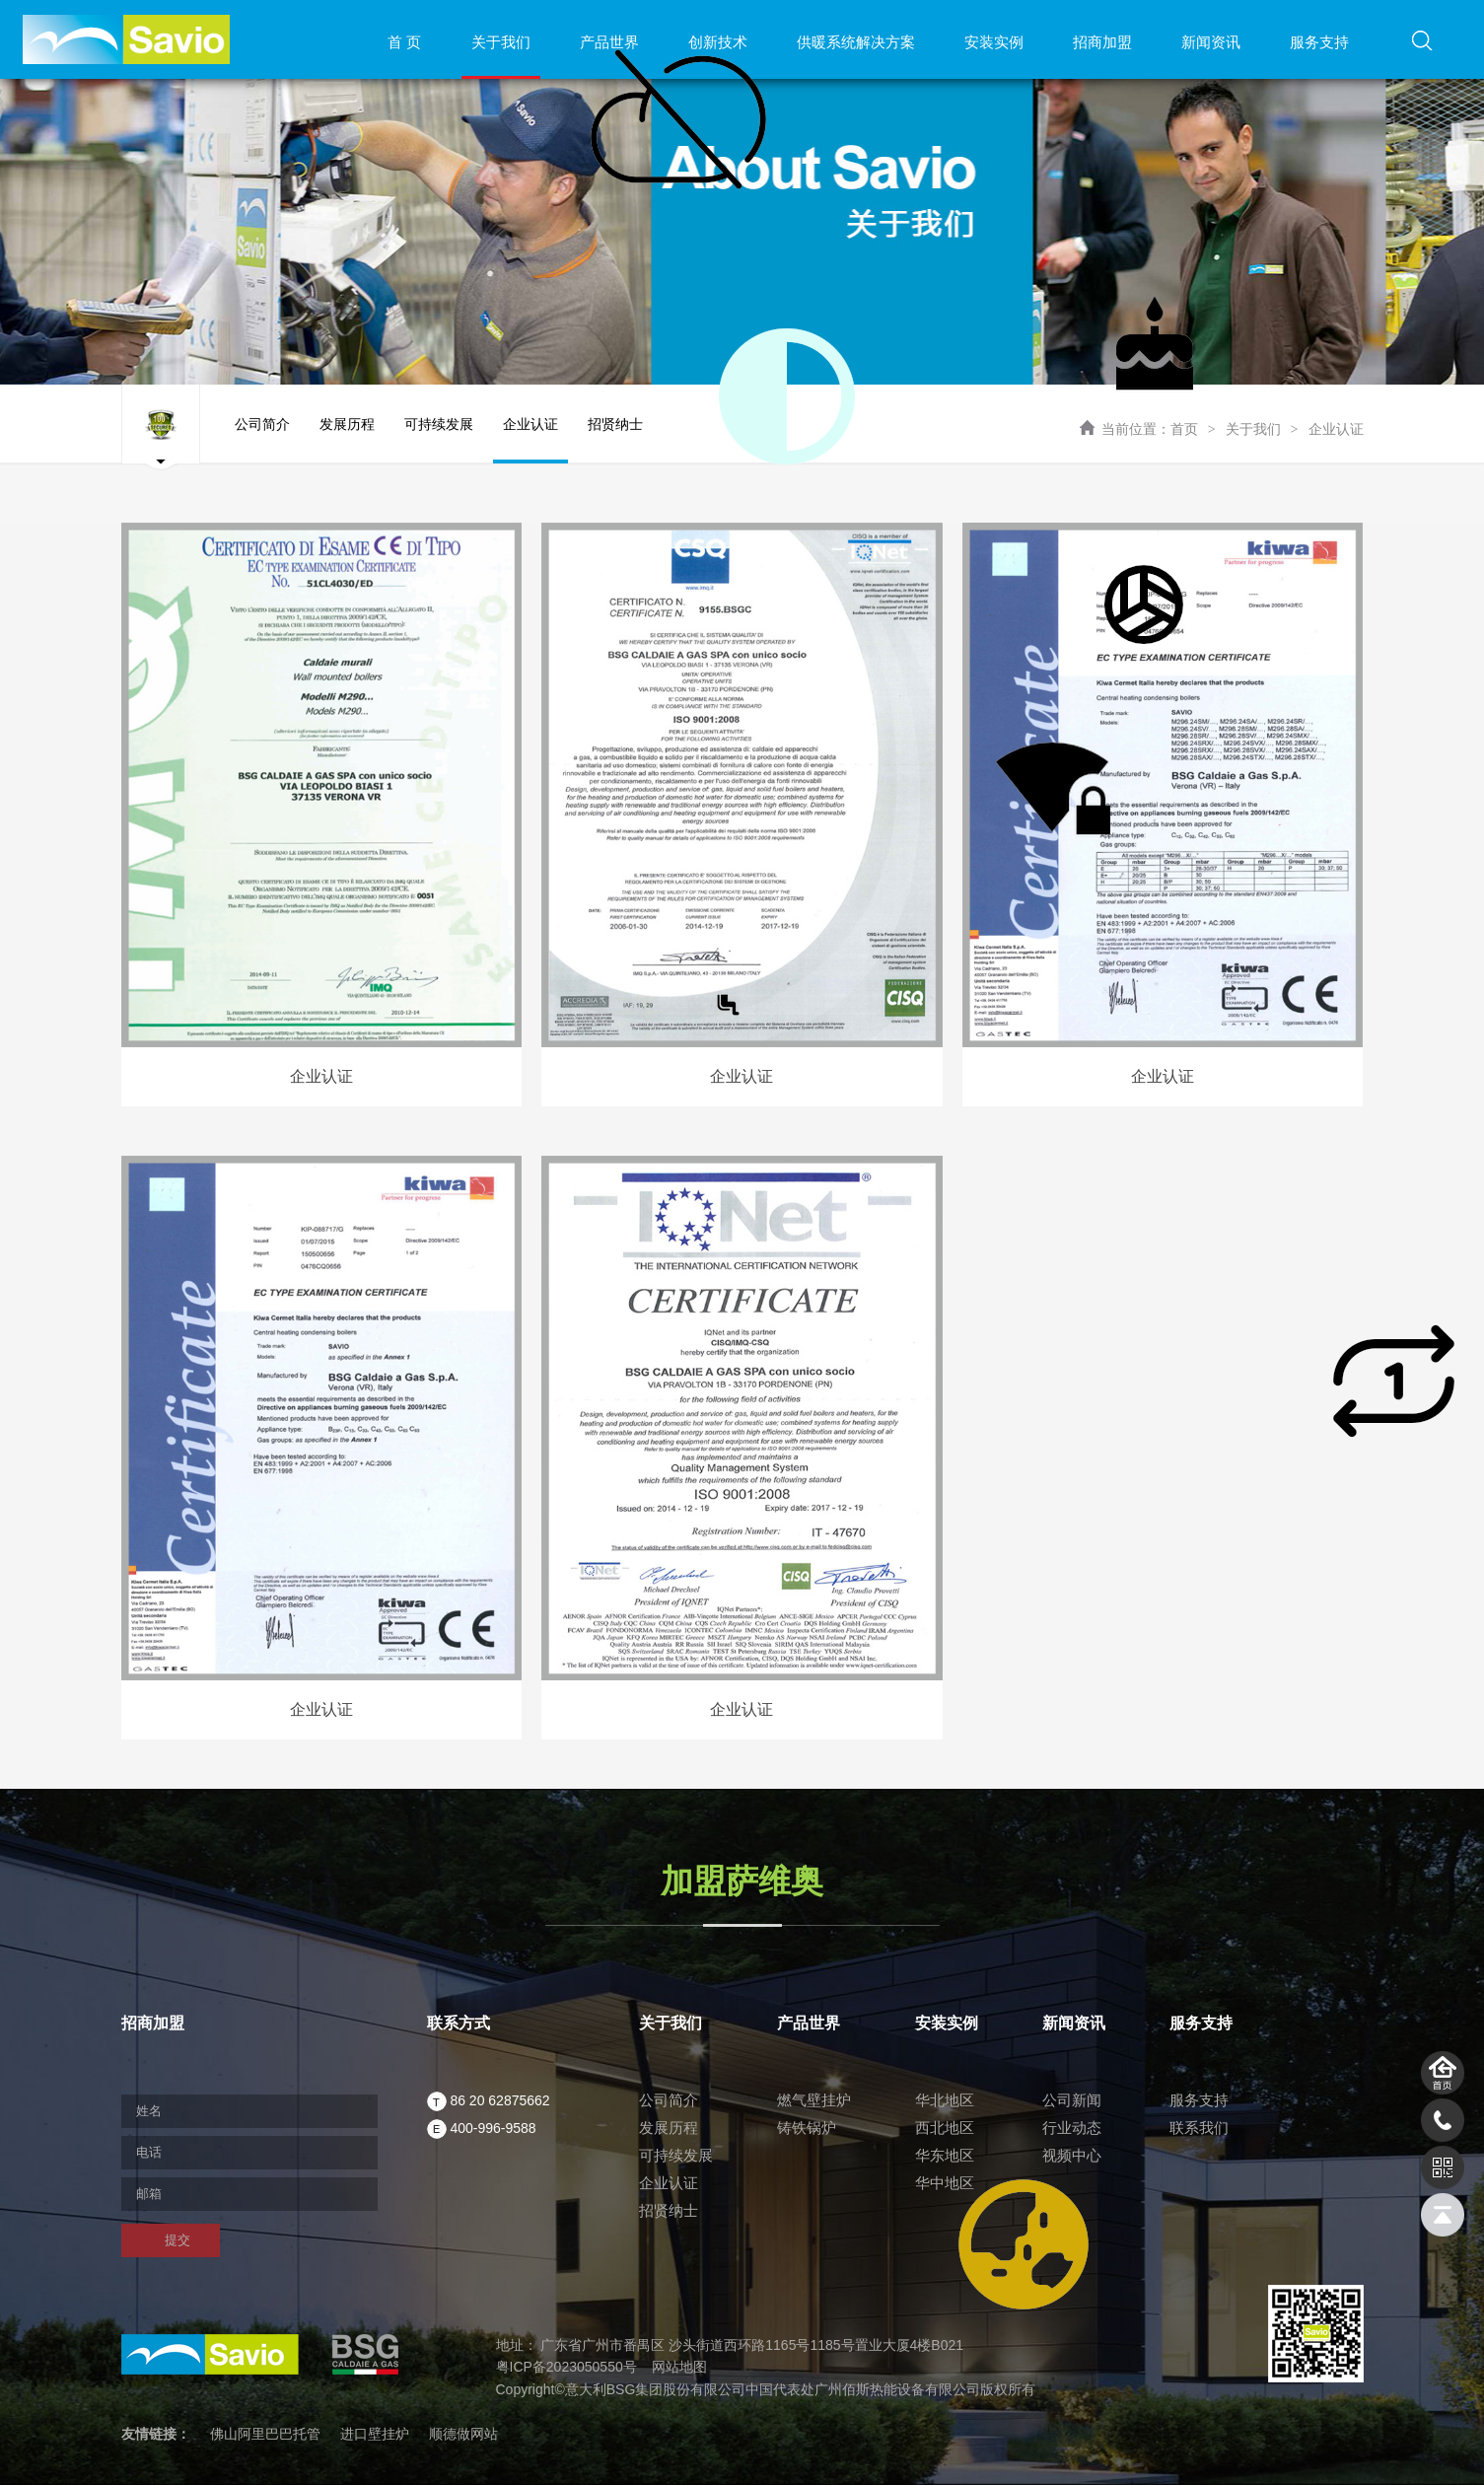  Describe the element at coordinates (1052, 786) in the screenshot. I see `connected to a secure wifi network` at that location.